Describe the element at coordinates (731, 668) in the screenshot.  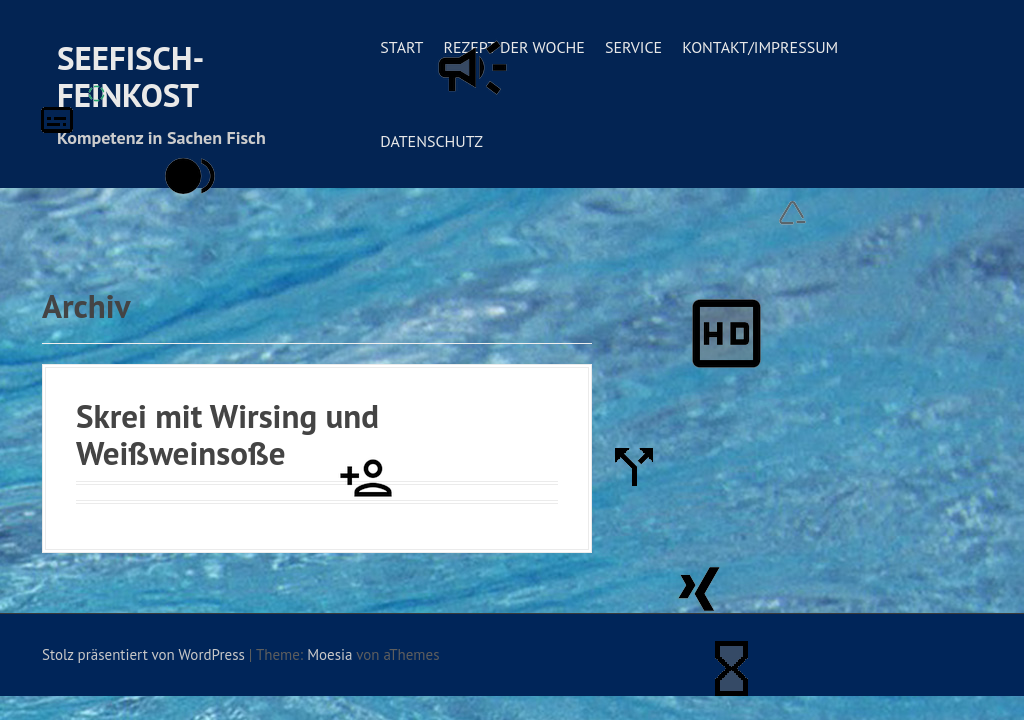
I see `indicates a process is waiting or pending` at that location.